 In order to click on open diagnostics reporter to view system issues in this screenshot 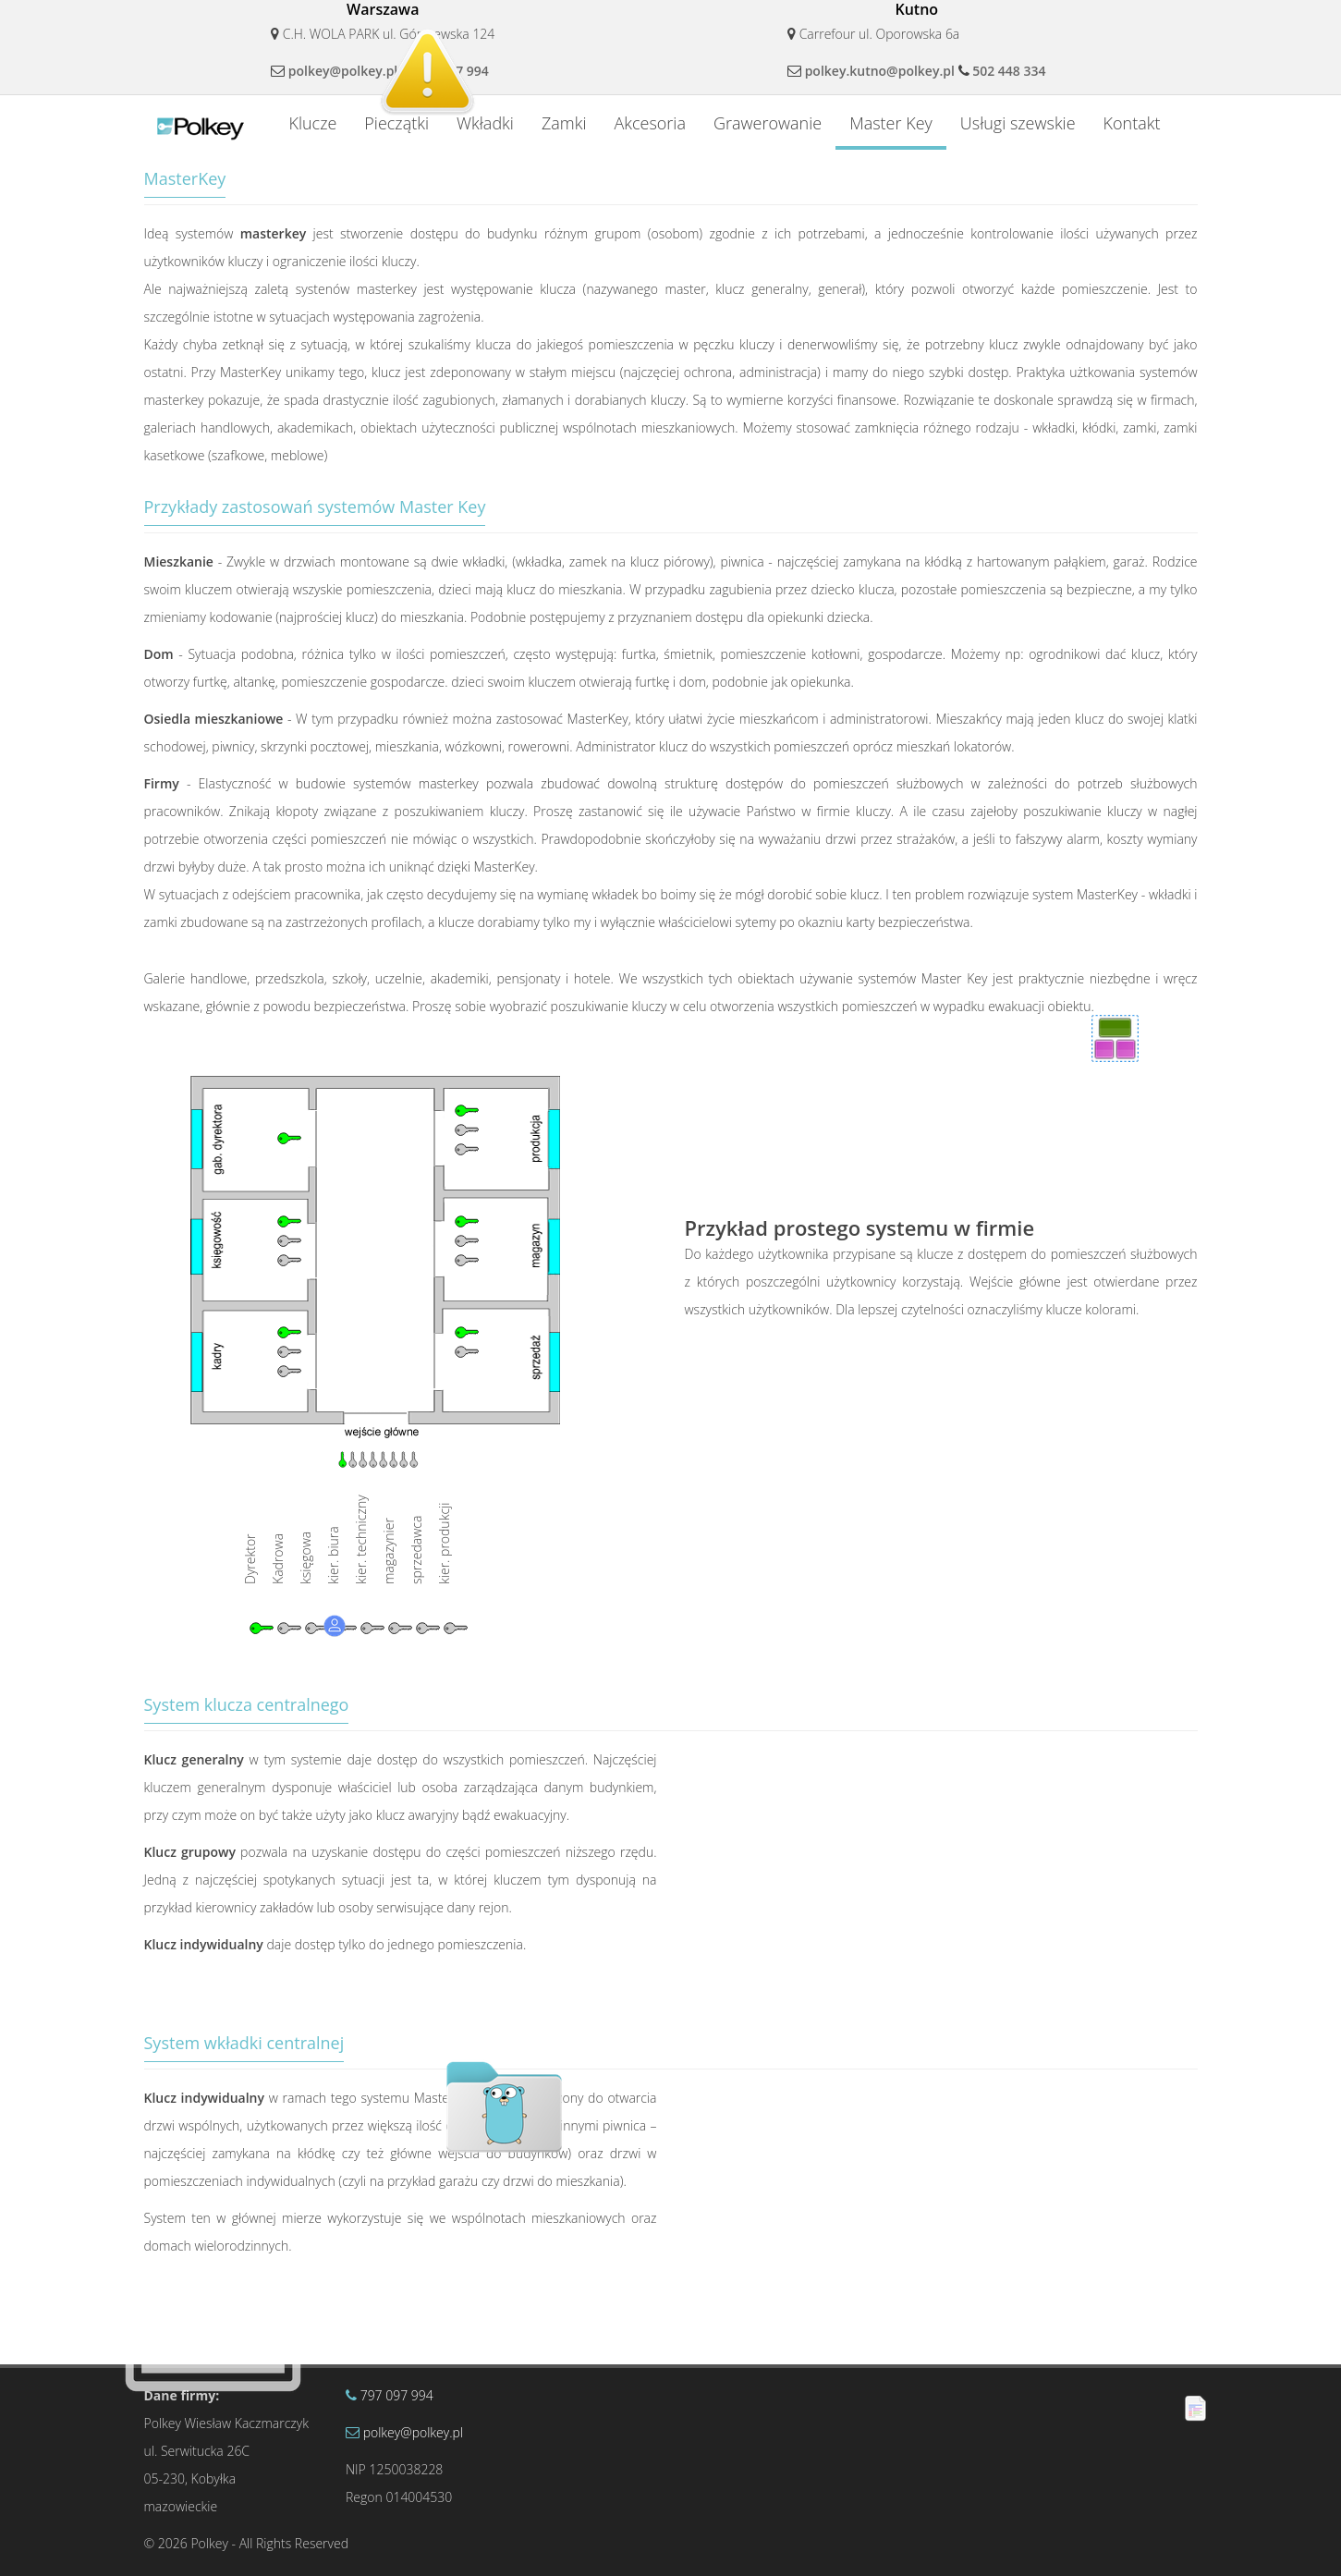, I will do `click(427, 70)`.